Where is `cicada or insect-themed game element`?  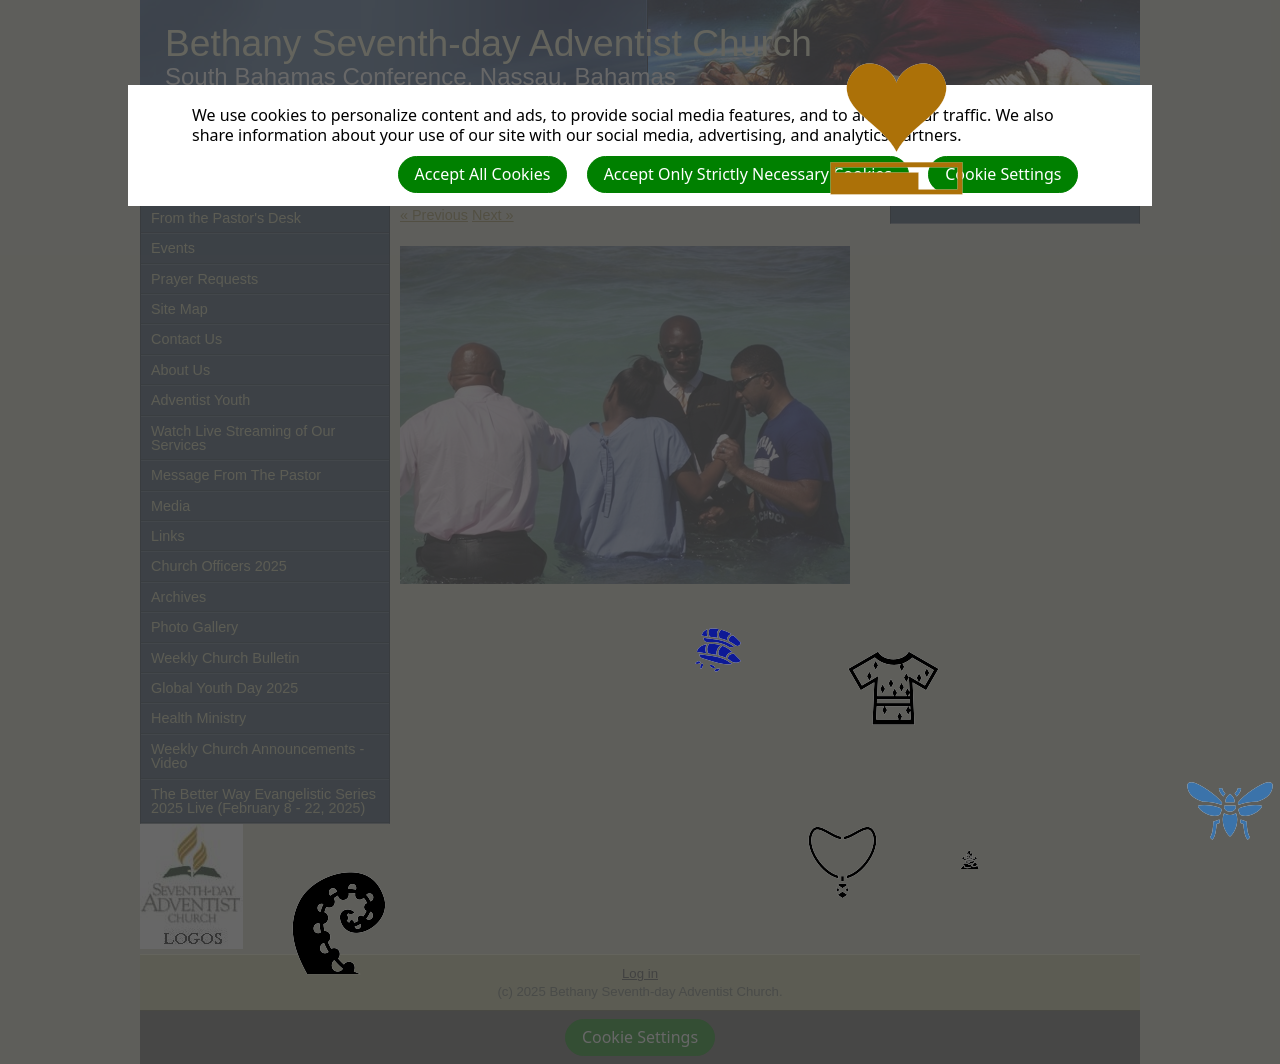
cicada or insect-themed game element is located at coordinates (1230, 811).